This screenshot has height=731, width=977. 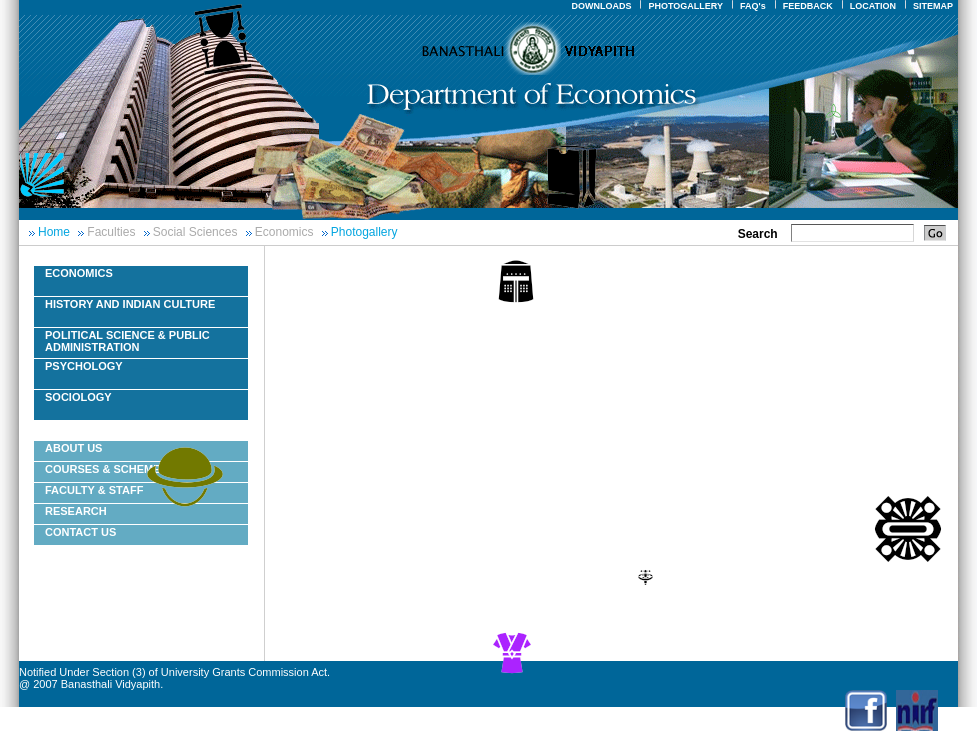 What do you see at coordinates (512, 653) in the screenshot?
I see `select ninja armor equipment` at bounding box center [512, 653].